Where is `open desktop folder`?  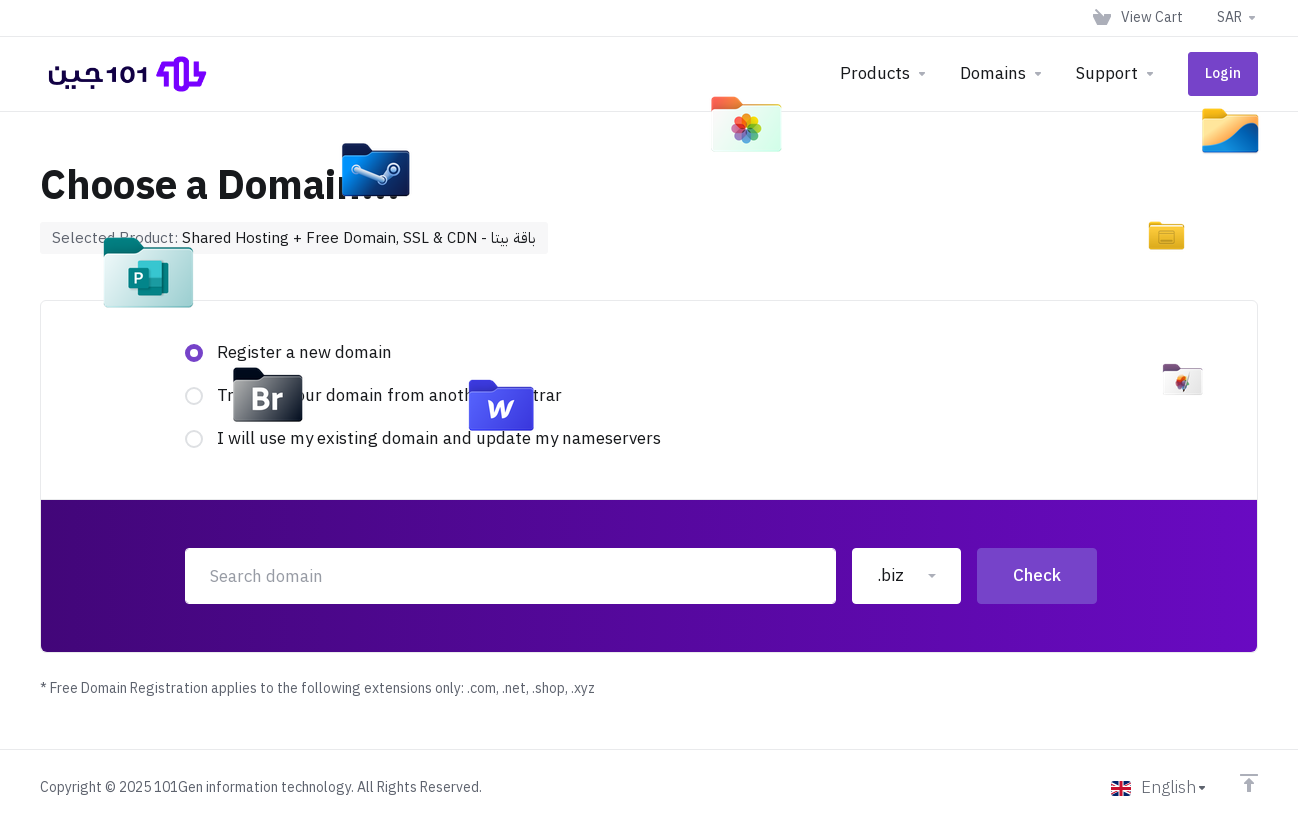
open desktop folder is located at coordinates (1166, 235).